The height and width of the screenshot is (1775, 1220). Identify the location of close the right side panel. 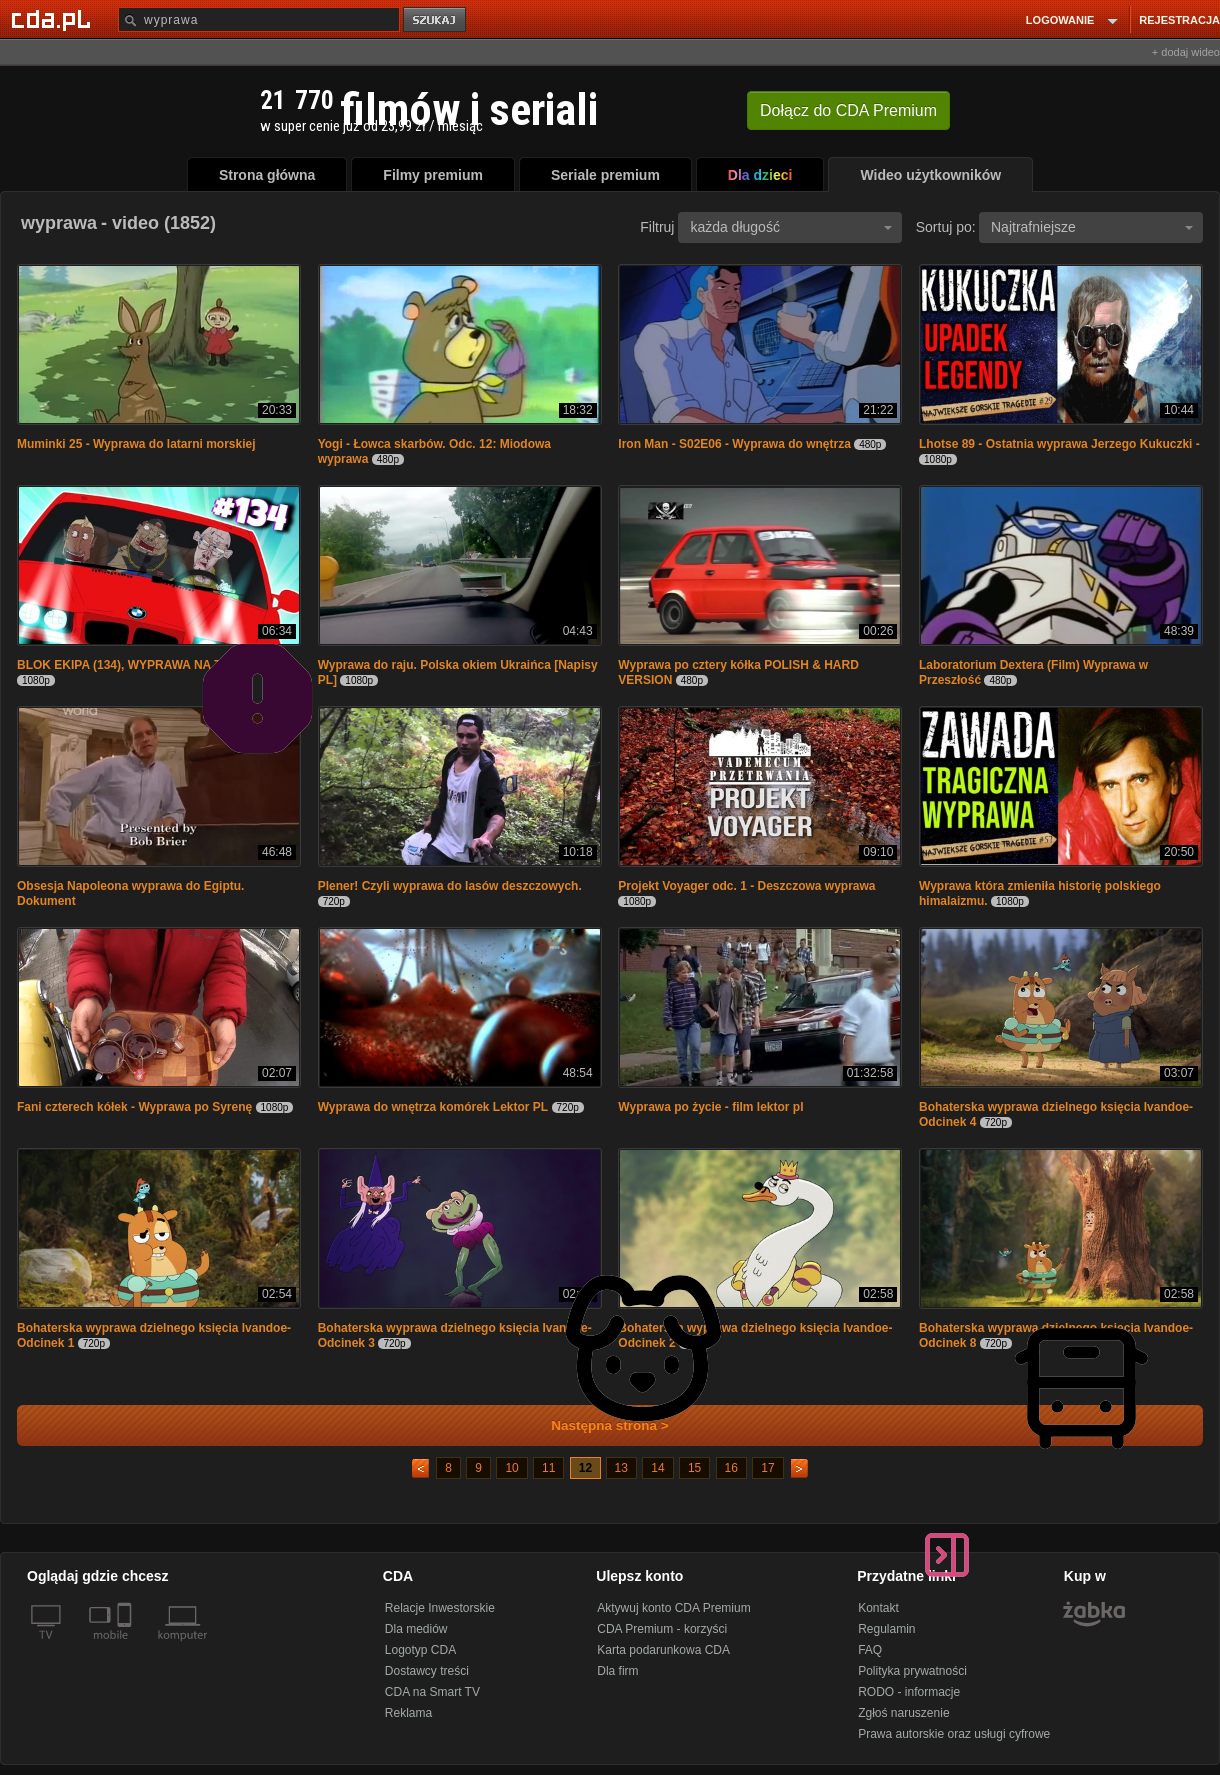
(947, 1555).